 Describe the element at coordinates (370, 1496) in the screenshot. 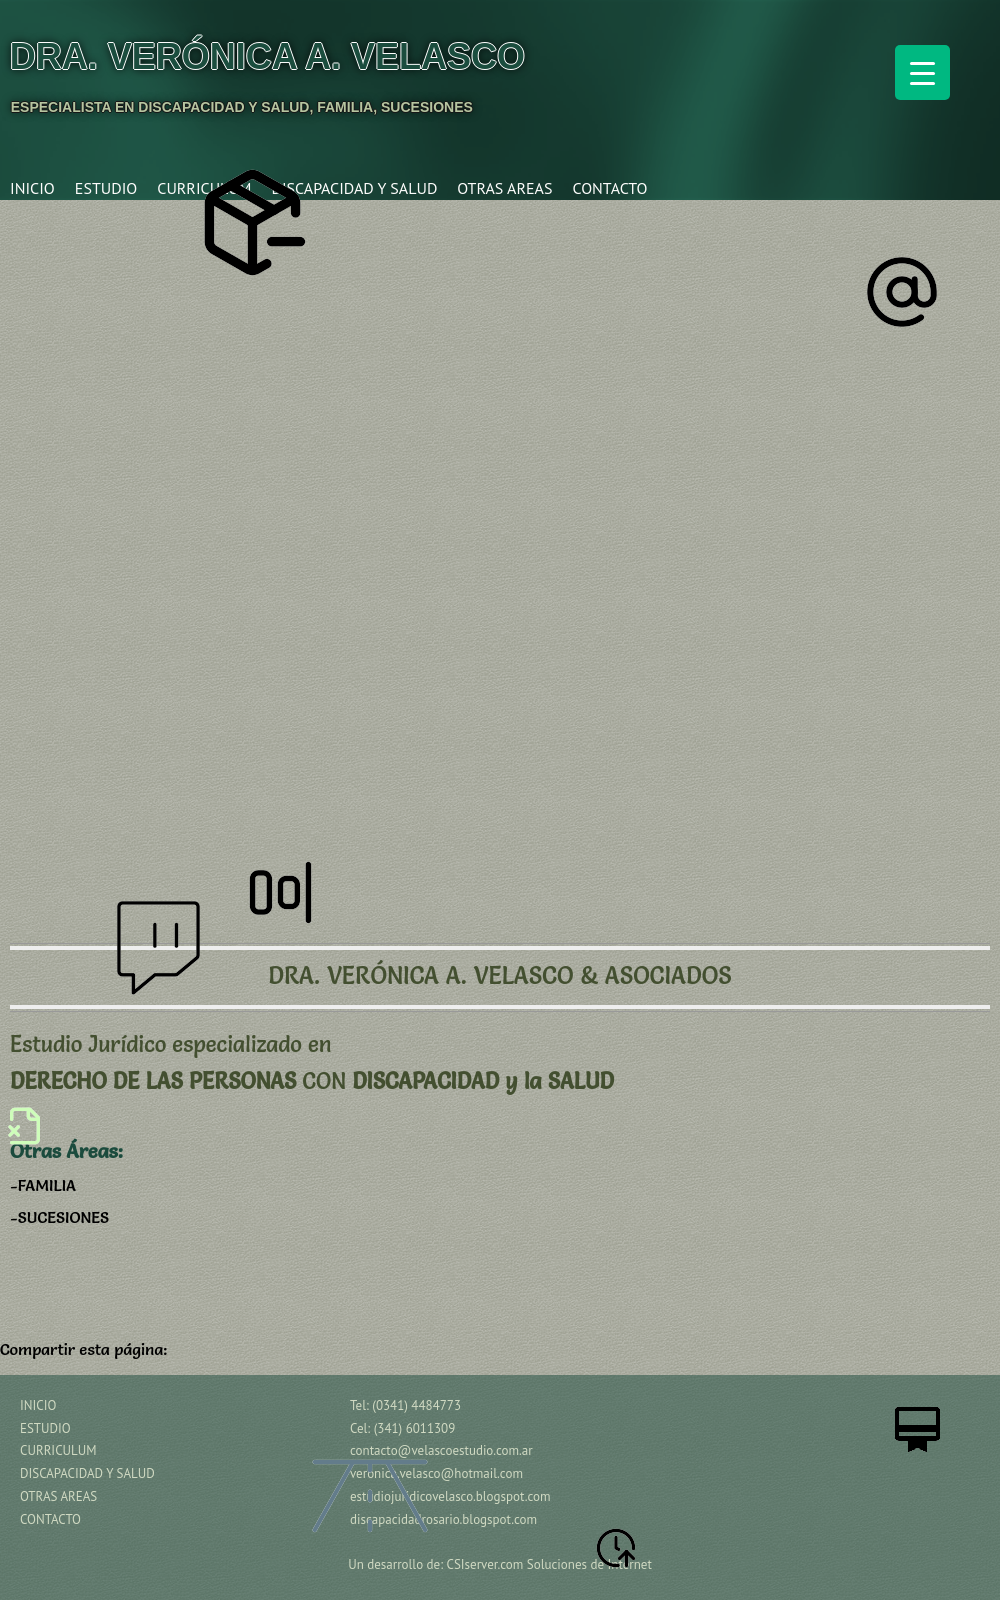

I see `view directions or navigation` at that location.